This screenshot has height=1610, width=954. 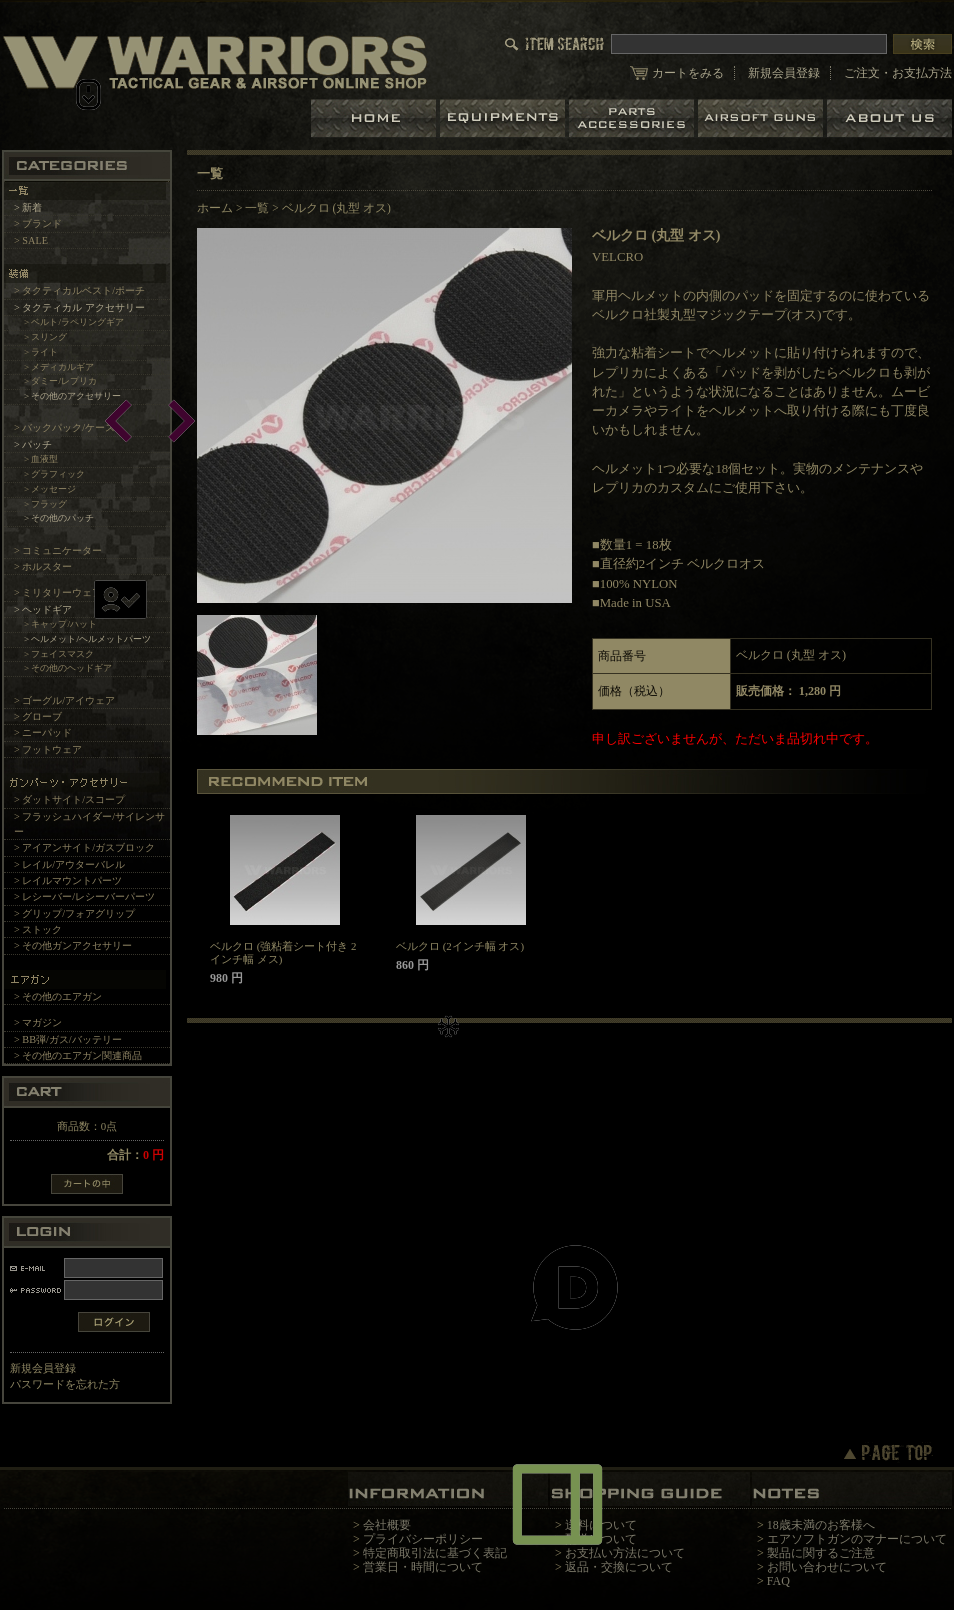 What do you see at coordinates (448, 1026) in the screenshot?
I see `activate cooling or air conditioning mode` at bounding box center [448, 1026].